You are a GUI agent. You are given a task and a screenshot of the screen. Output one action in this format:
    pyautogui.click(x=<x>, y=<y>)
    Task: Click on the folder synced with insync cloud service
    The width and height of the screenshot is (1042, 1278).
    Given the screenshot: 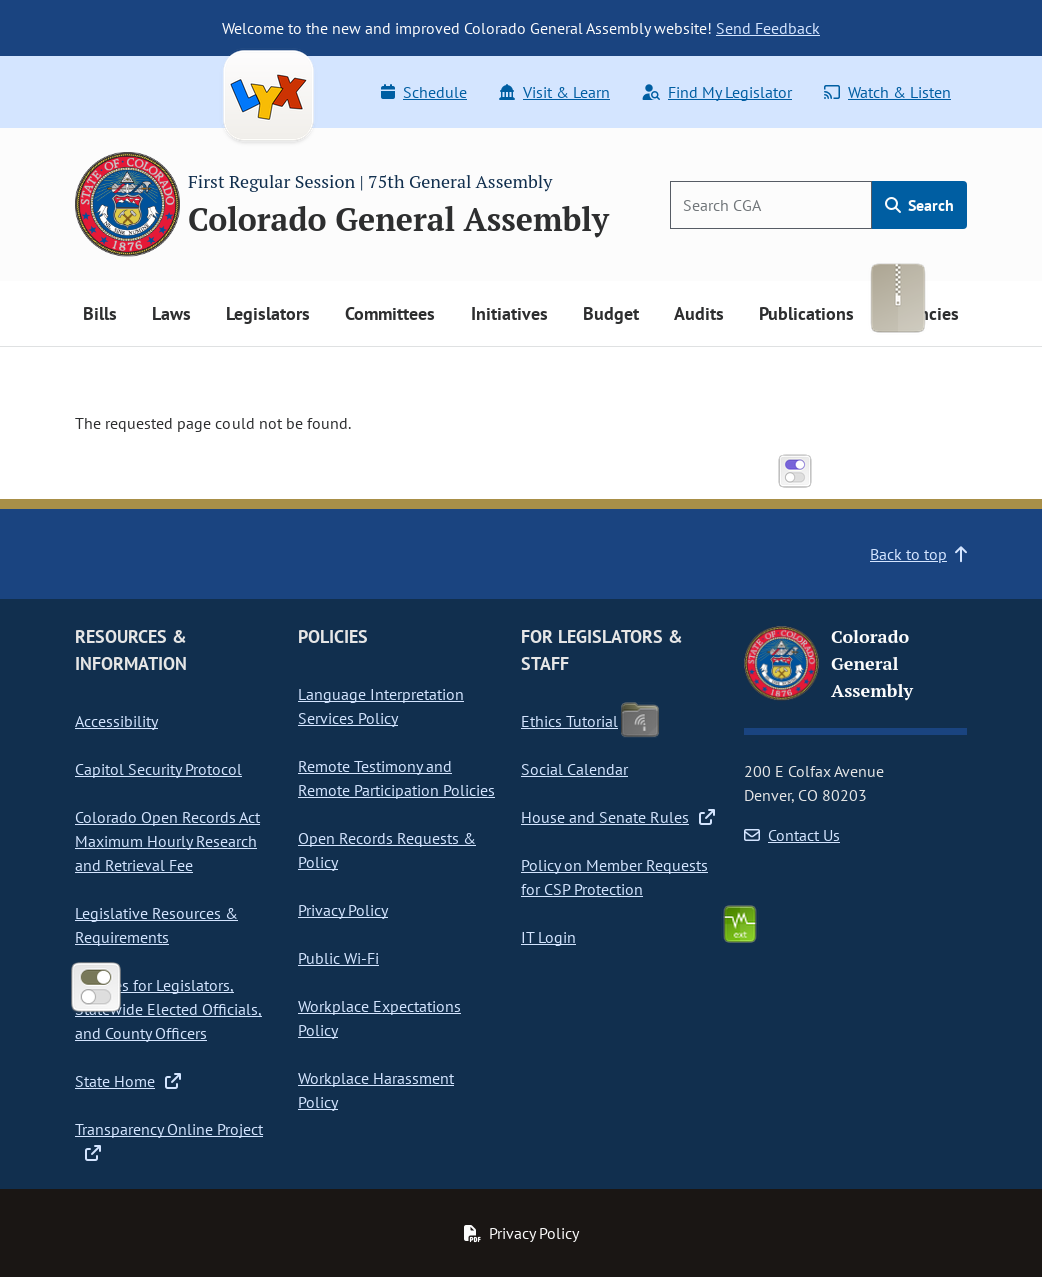 What is the action you would take?
    pyautogui.click(x=640, y=719)
    